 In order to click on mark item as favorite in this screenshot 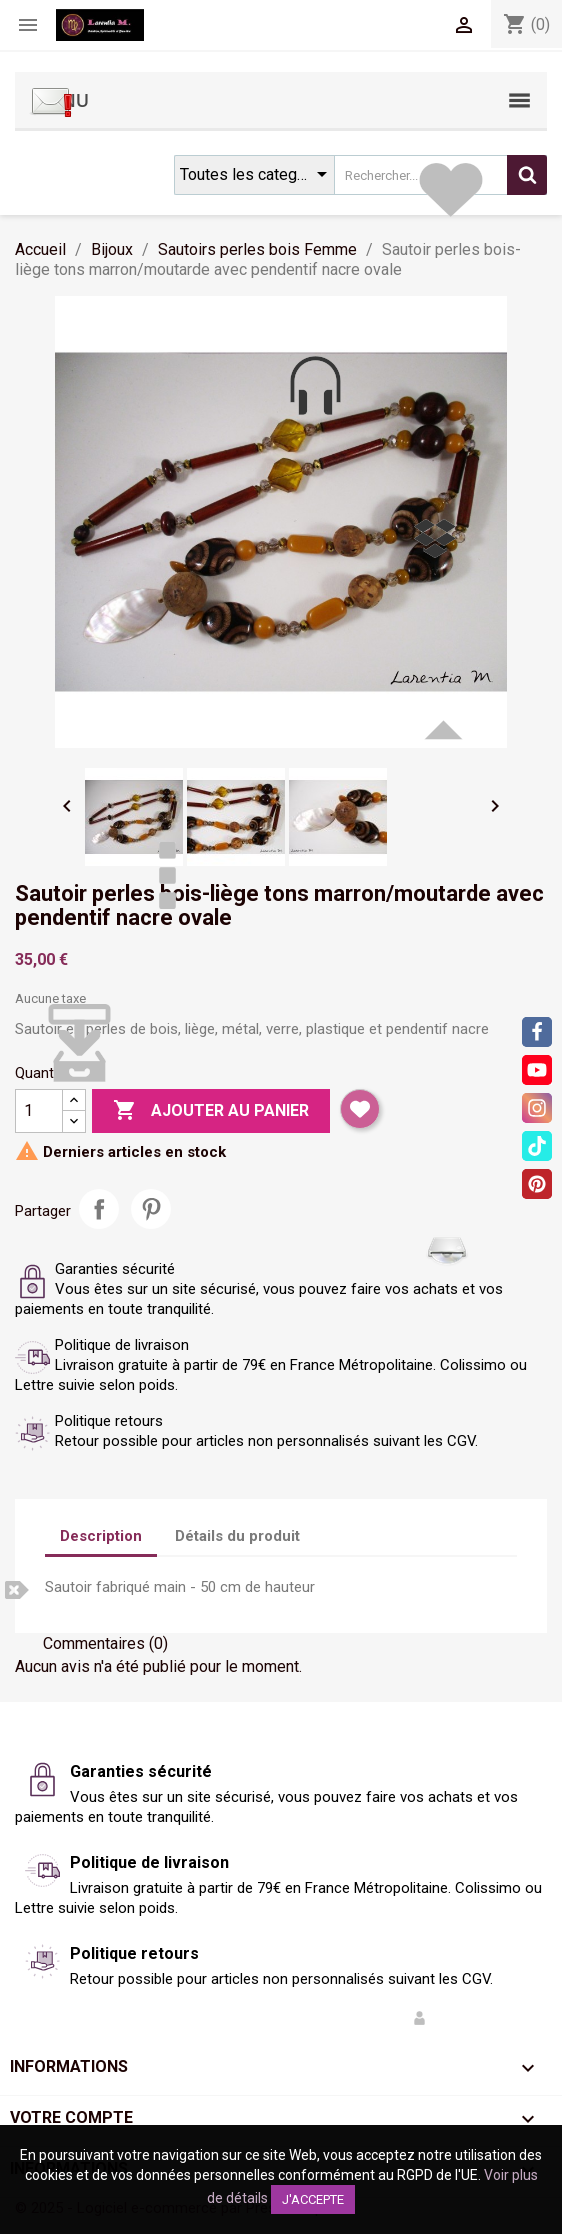, I will do `click(451, 190)`.